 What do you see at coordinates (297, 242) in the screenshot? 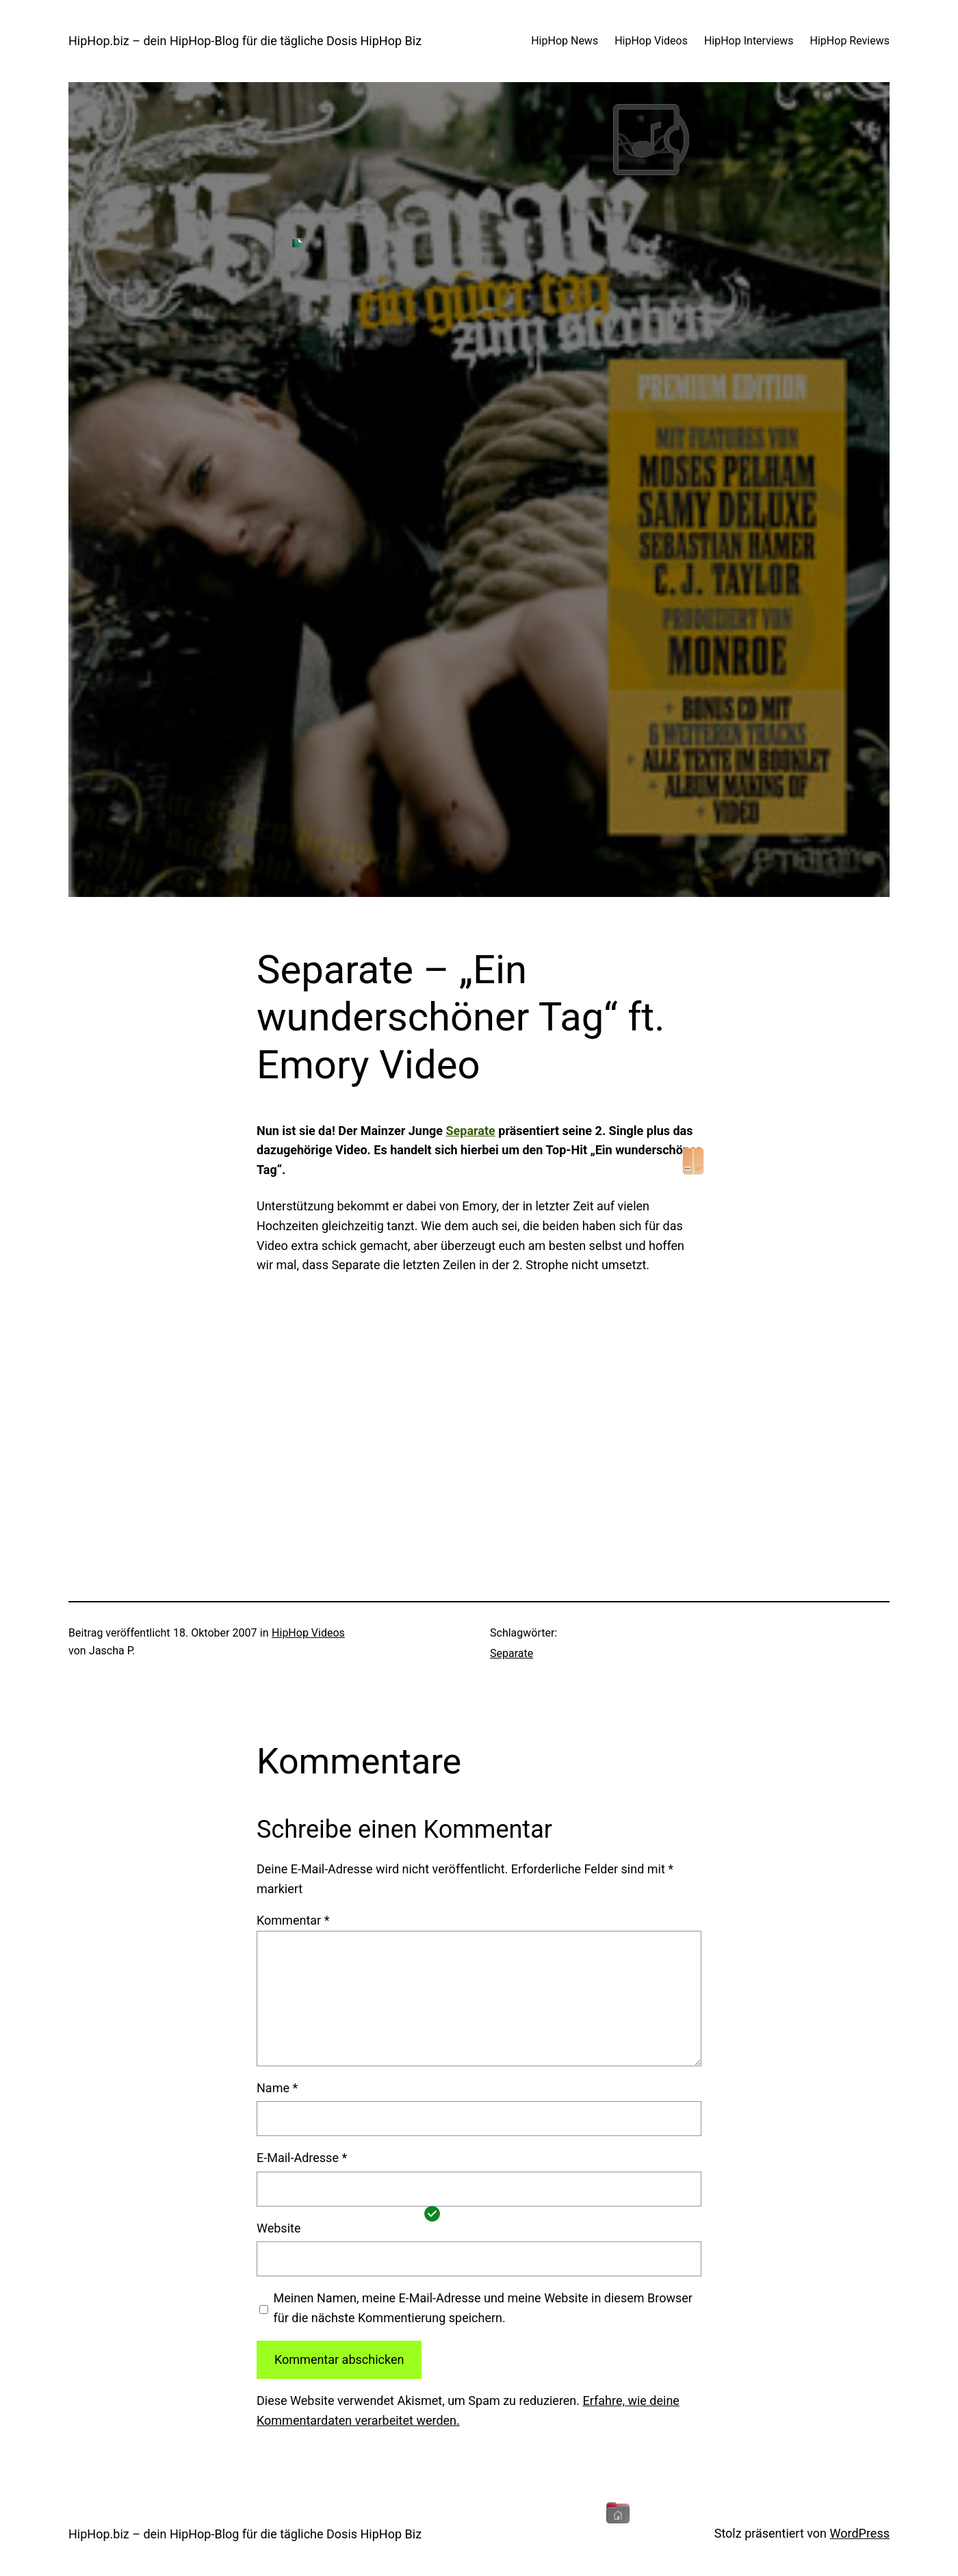
I see `change desktop wallpaper settings` at bounding box center [297, 242].